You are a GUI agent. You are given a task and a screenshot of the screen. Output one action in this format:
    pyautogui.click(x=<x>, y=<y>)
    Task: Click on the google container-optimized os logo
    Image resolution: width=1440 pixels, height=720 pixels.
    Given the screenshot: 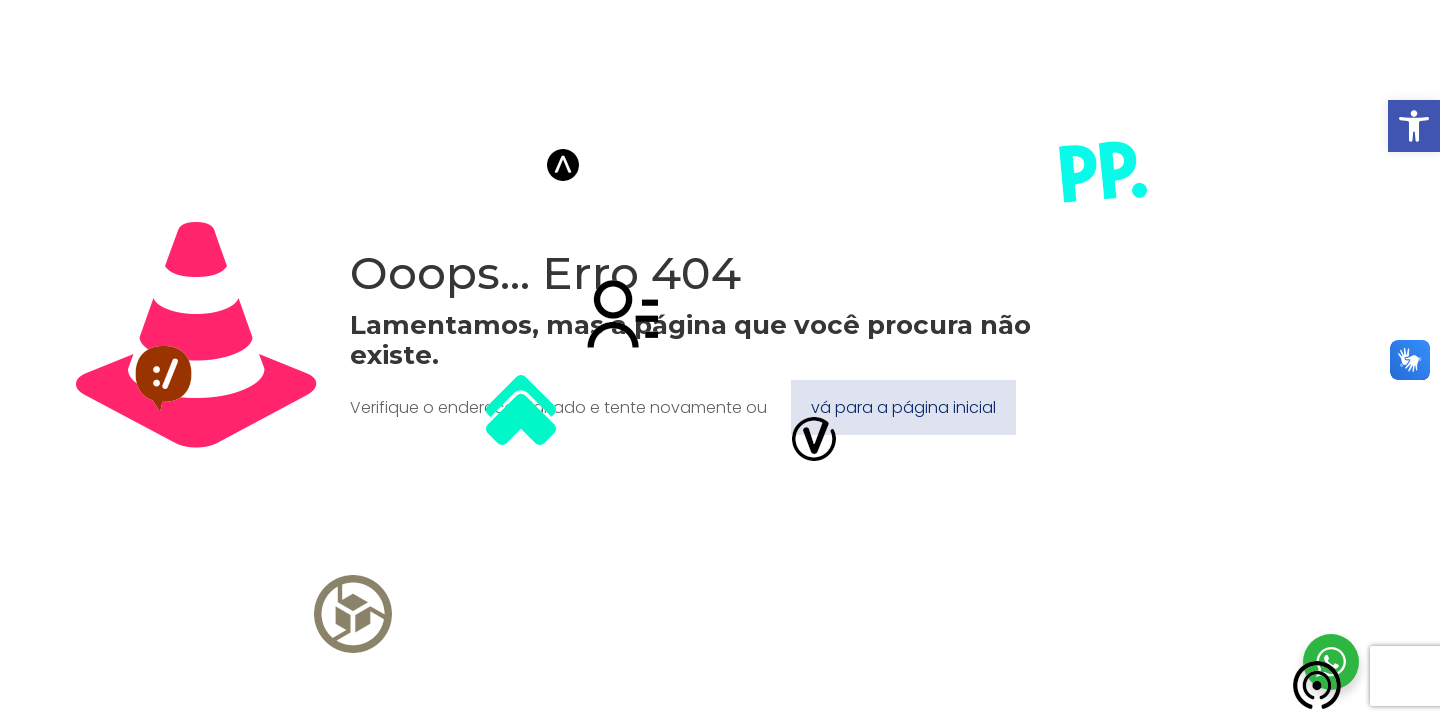 What is the action you would take?
    pyautogui.click(x=353, y=614)
    